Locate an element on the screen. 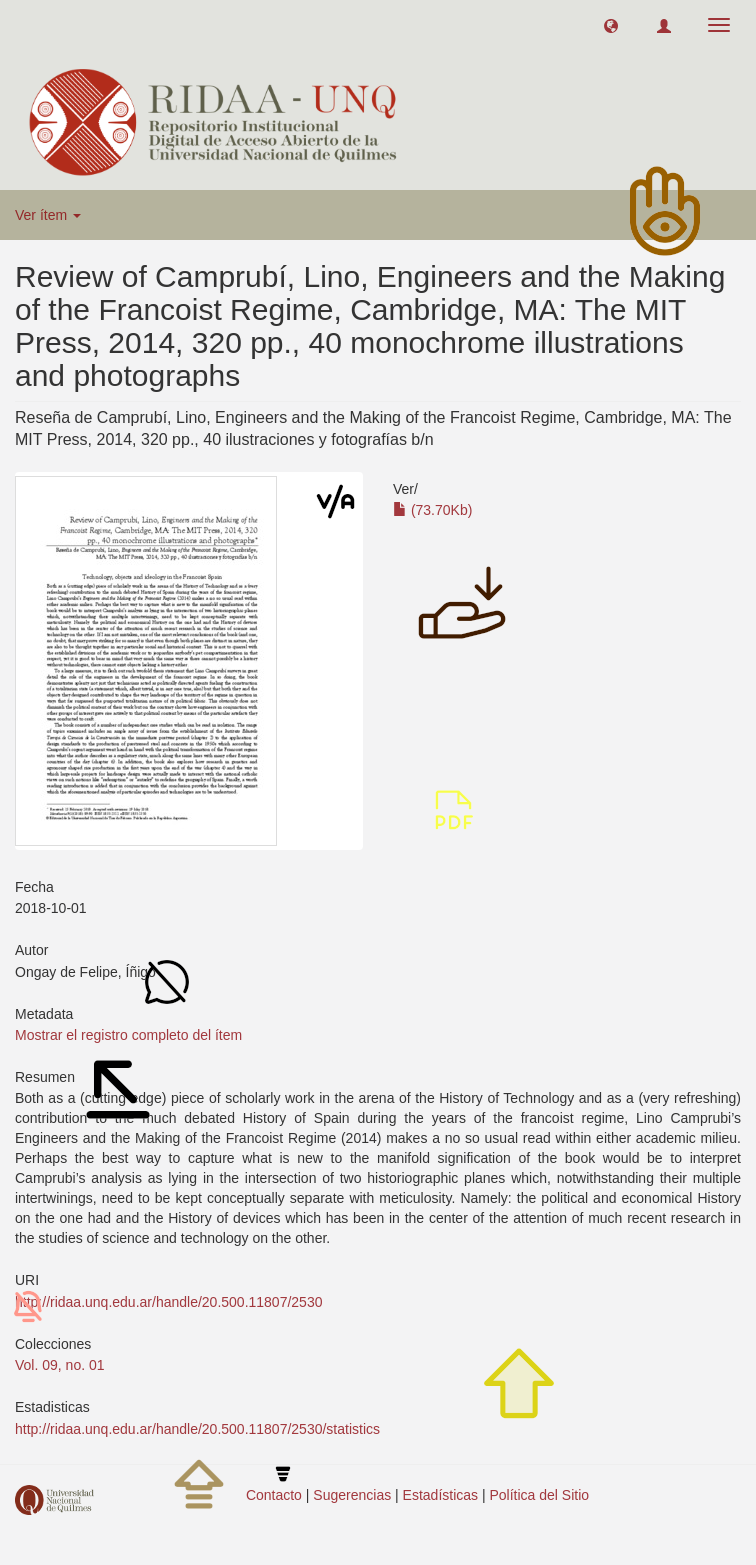 Image resolution: width=756 pixels, height=1565 pixels. receive or accept an incoming item is located at coordinates (465, 607).